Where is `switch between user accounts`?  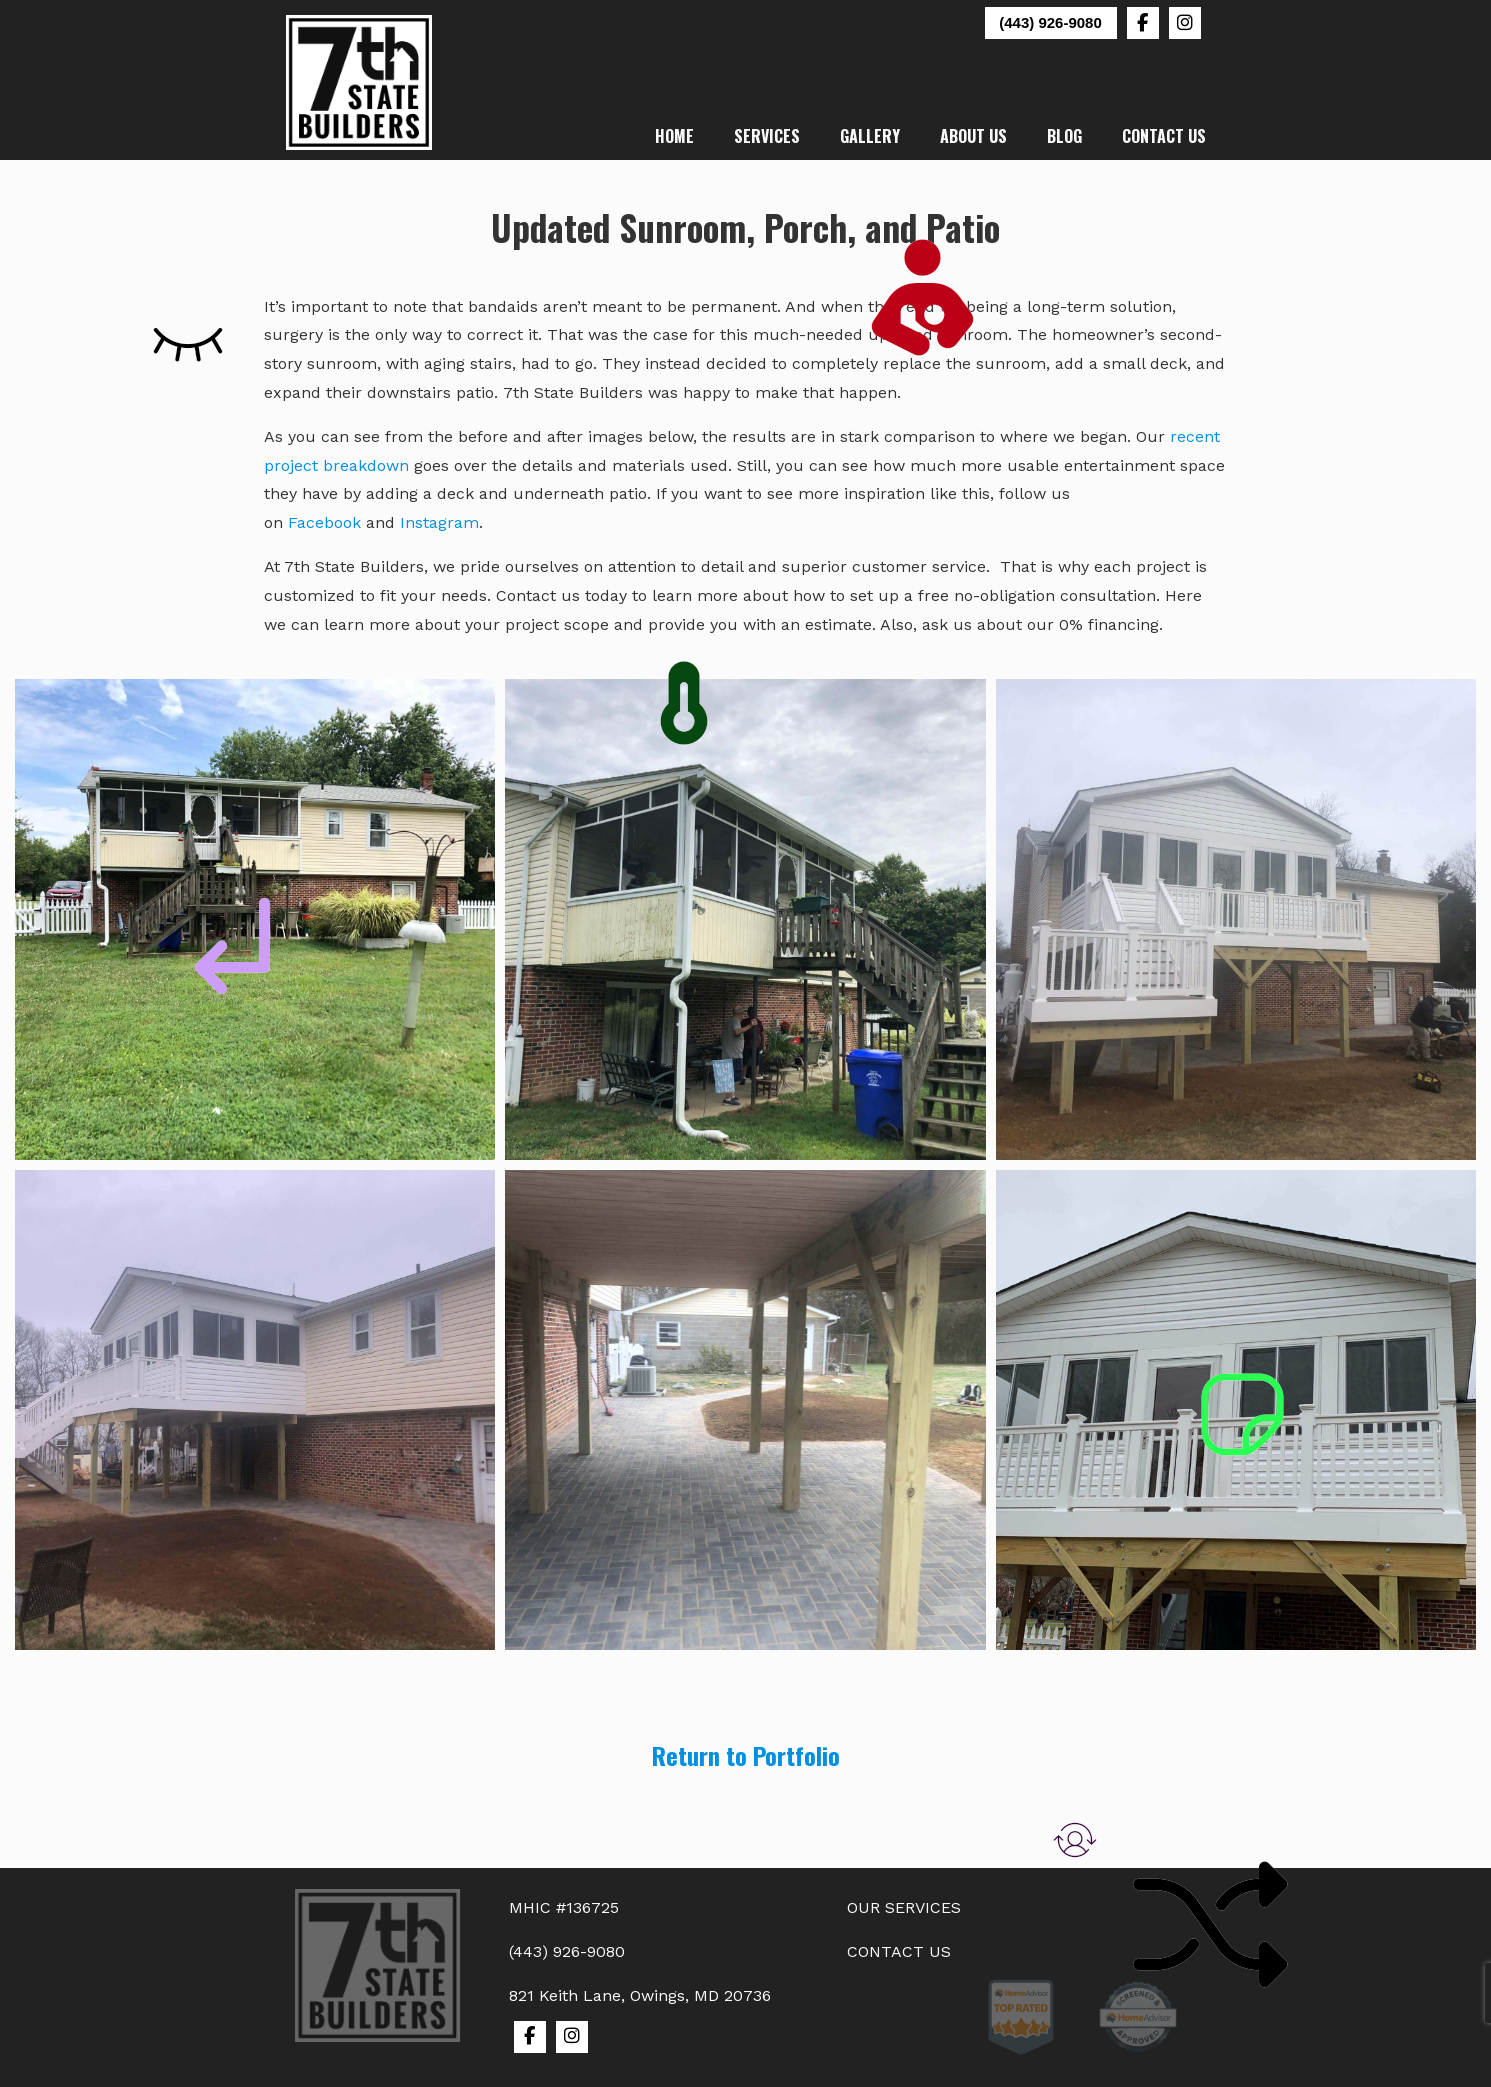
switch between user accounts is located at coordinates (1075, 1840).